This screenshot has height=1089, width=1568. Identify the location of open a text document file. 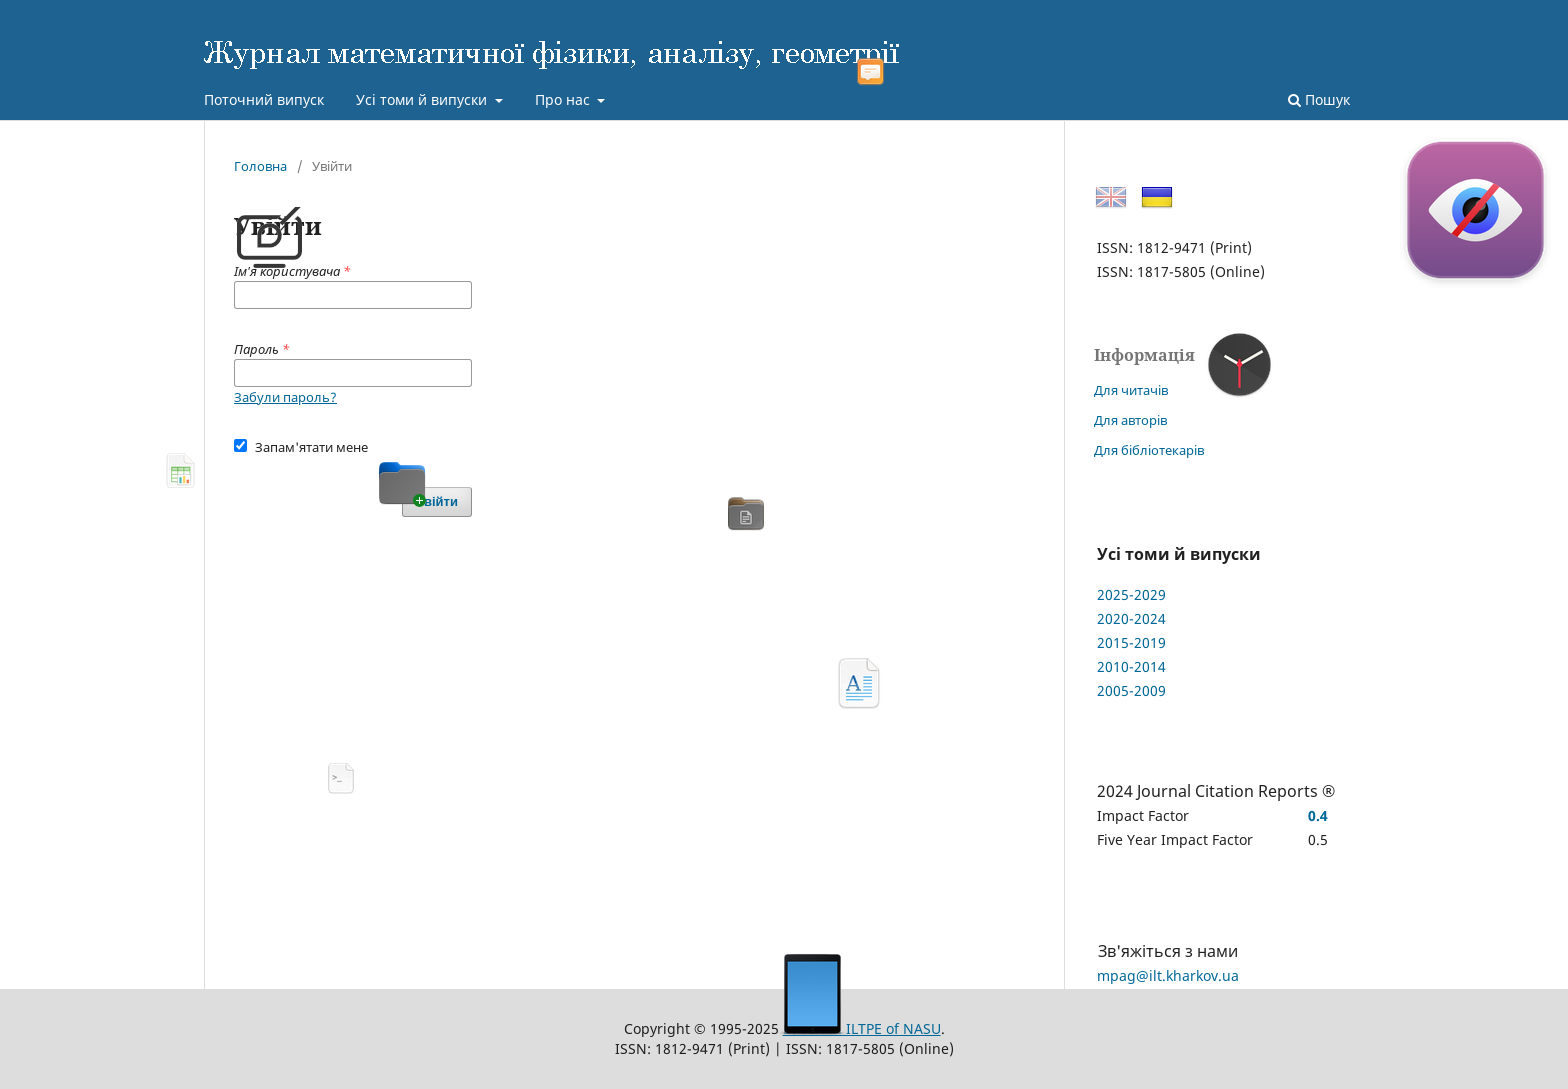
(859, 683).